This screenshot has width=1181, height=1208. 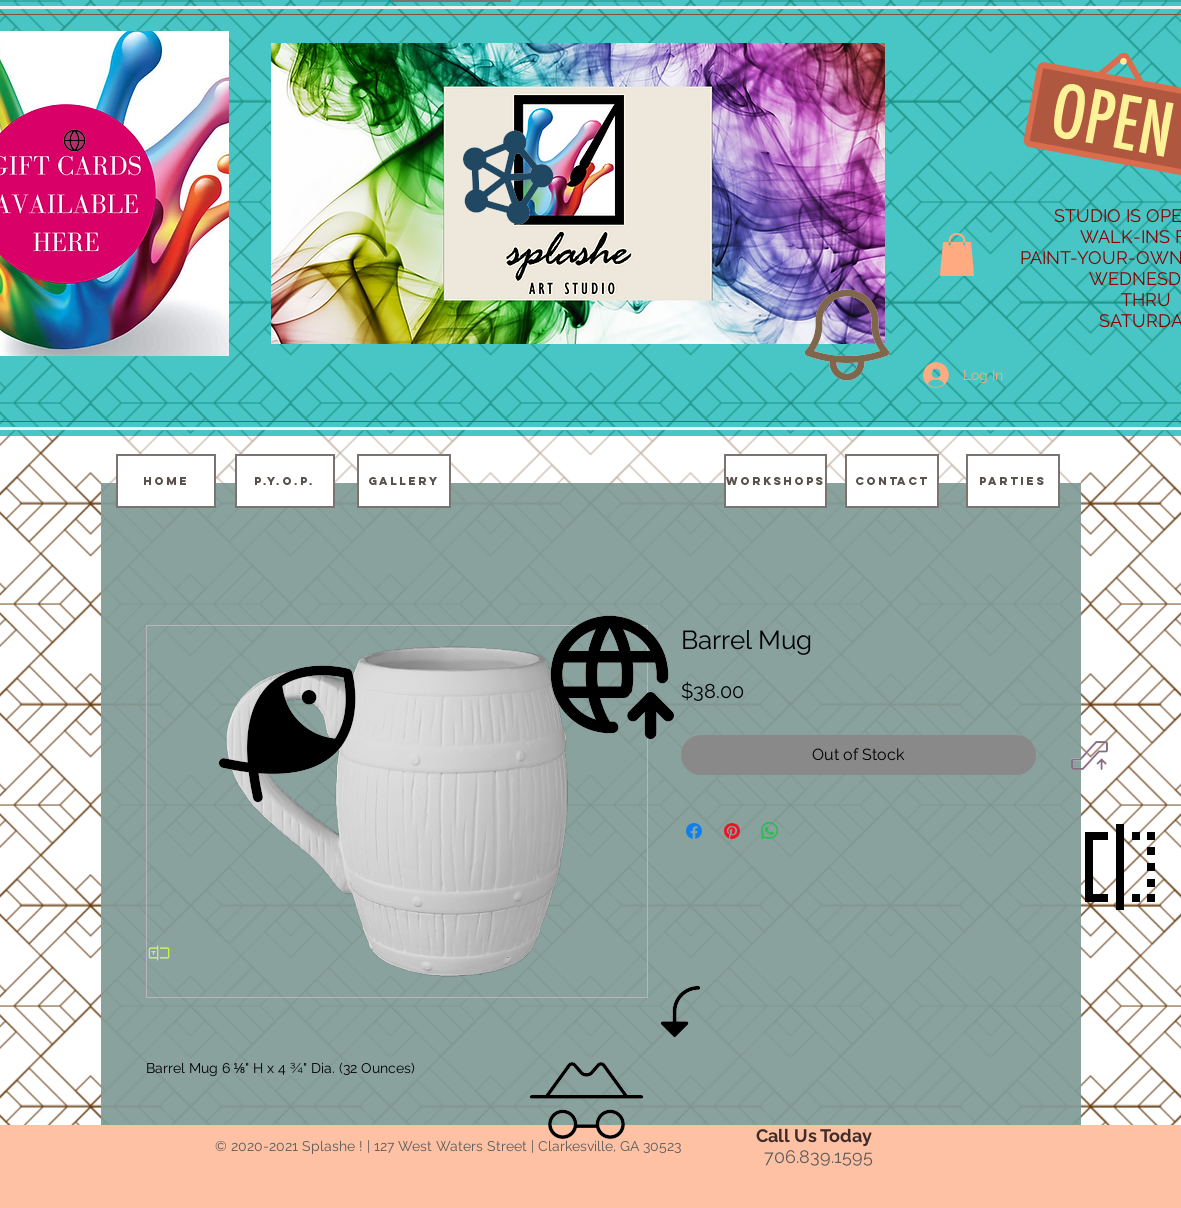 What do you see at coordinates (159, 953) in the screenshot?
I see `enter or edit text in a text field` at bounding box center [159, 953].